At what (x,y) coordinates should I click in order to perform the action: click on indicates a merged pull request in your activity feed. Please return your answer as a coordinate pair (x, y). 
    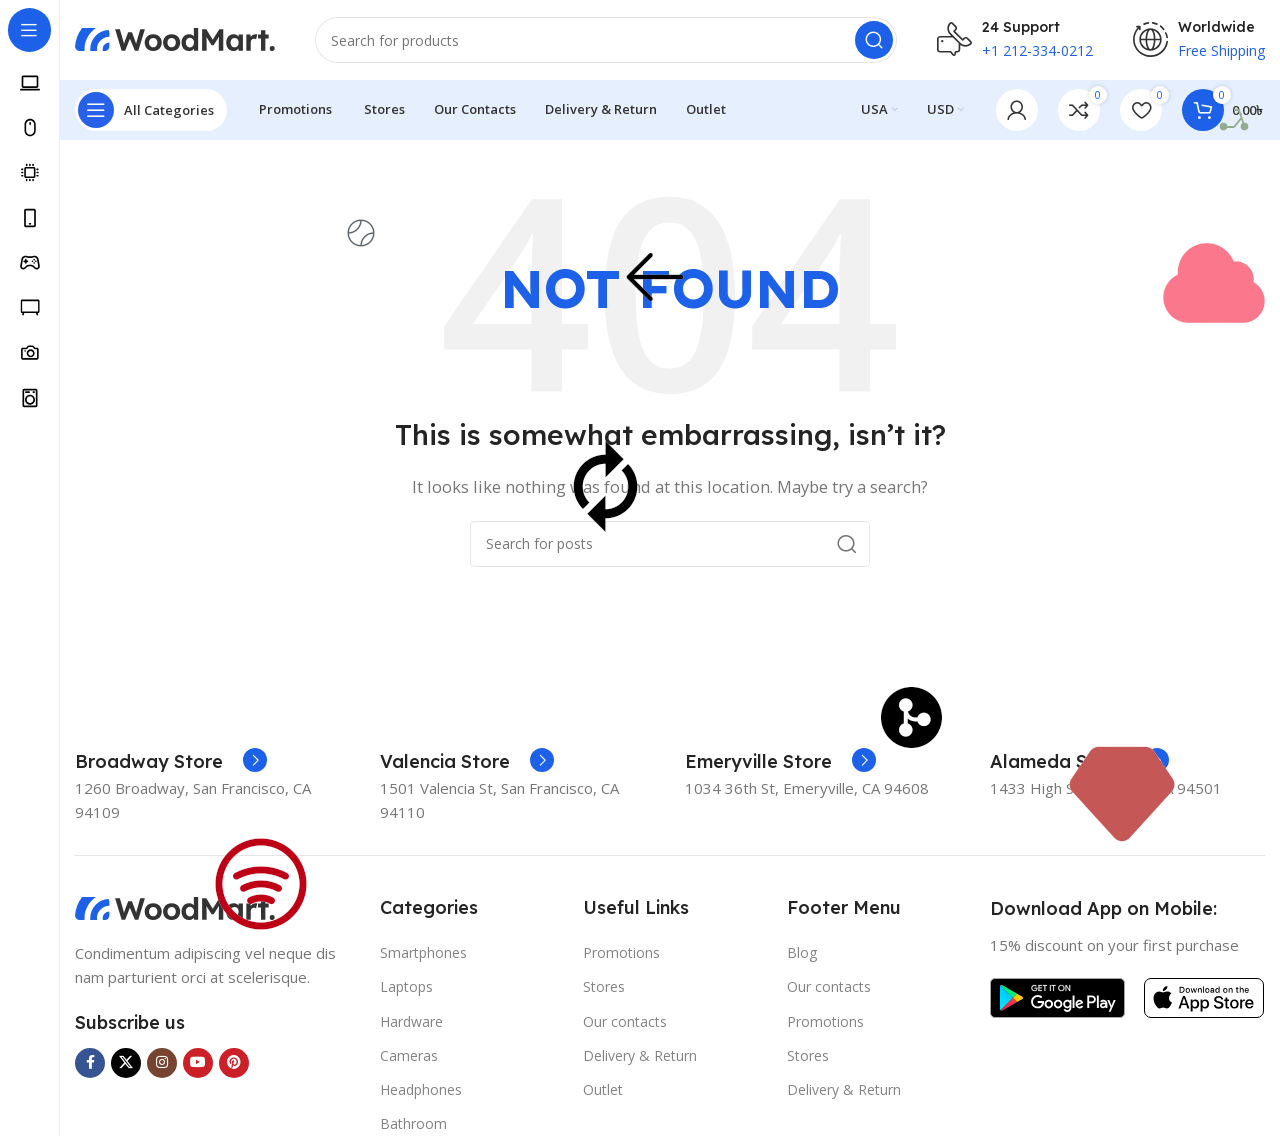
    Looking at the image, I should click on (911, 717).